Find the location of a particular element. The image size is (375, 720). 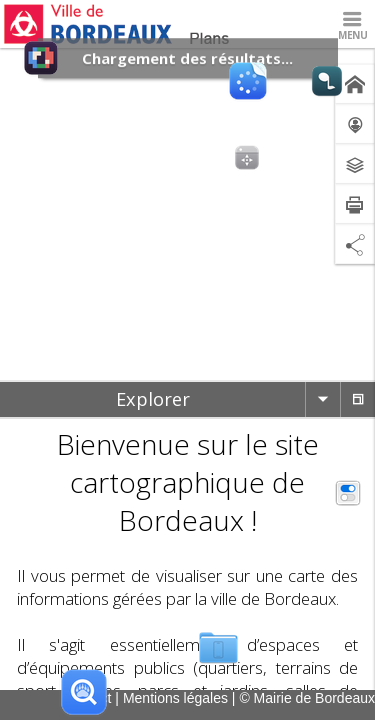

open gnome tweaks to customize system settings is located at coordinates (348, 493).